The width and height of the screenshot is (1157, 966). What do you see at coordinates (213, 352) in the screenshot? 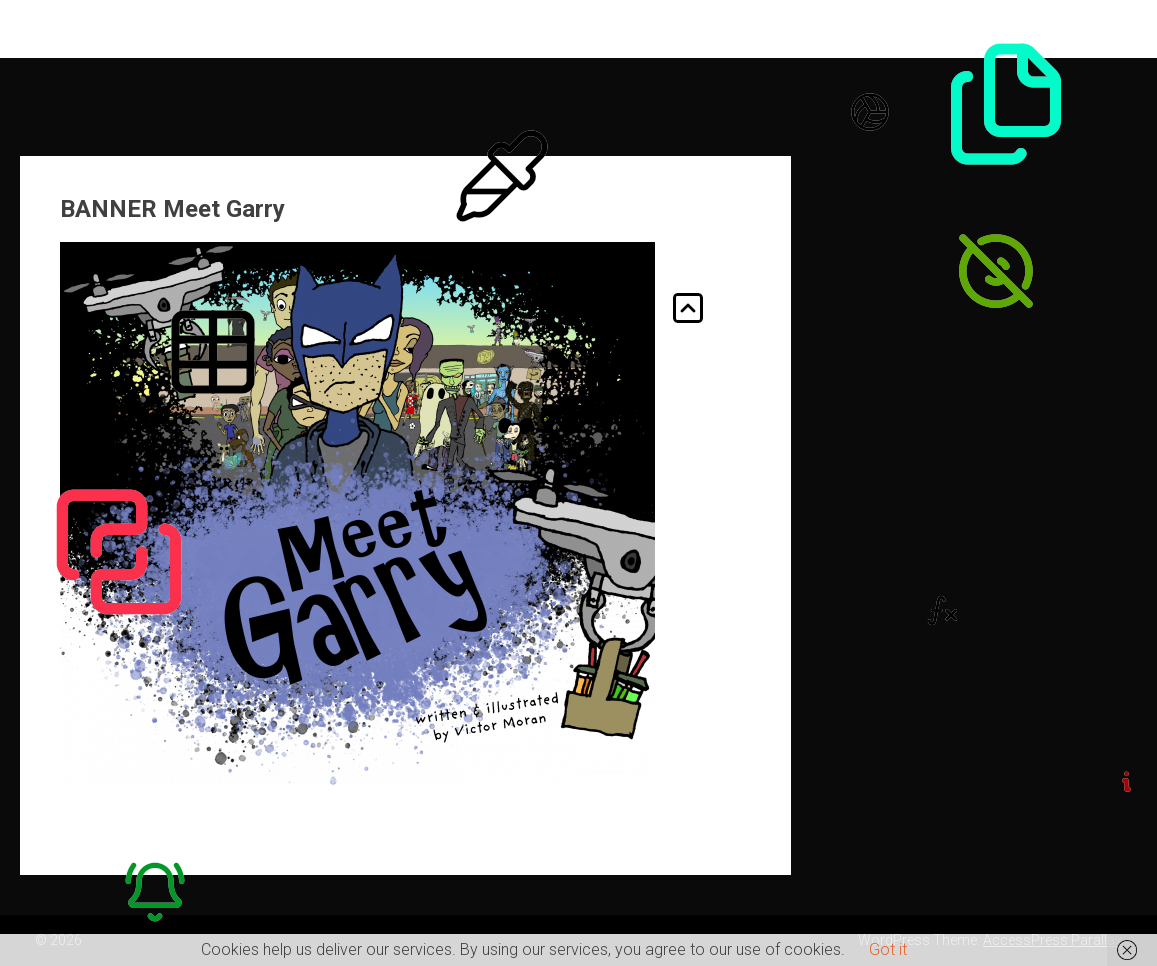
I see `view data in table format` at bounding box center [213, 352].